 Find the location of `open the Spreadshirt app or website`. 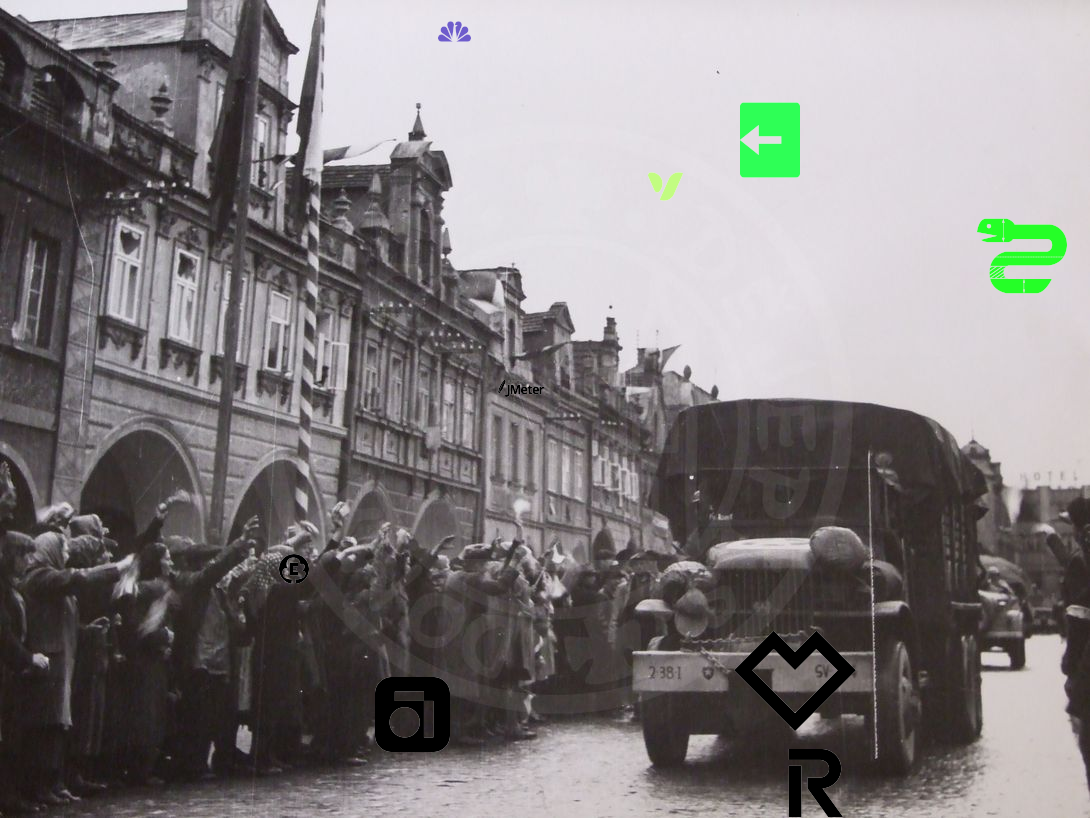

open the Spreadshirt app or website is located at coordinates (795, 681).